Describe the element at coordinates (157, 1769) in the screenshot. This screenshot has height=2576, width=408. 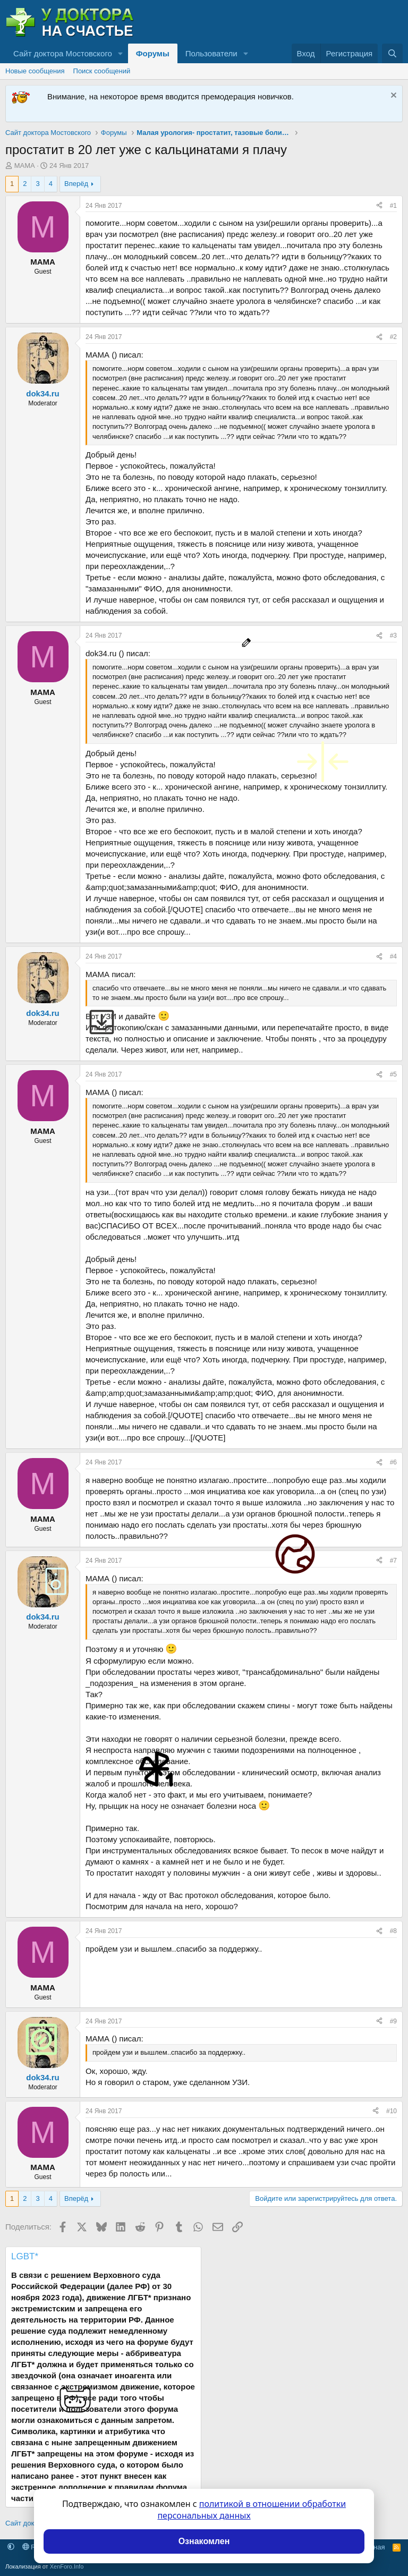
I see `adjust car ventilation fan to setting 1` at that location.